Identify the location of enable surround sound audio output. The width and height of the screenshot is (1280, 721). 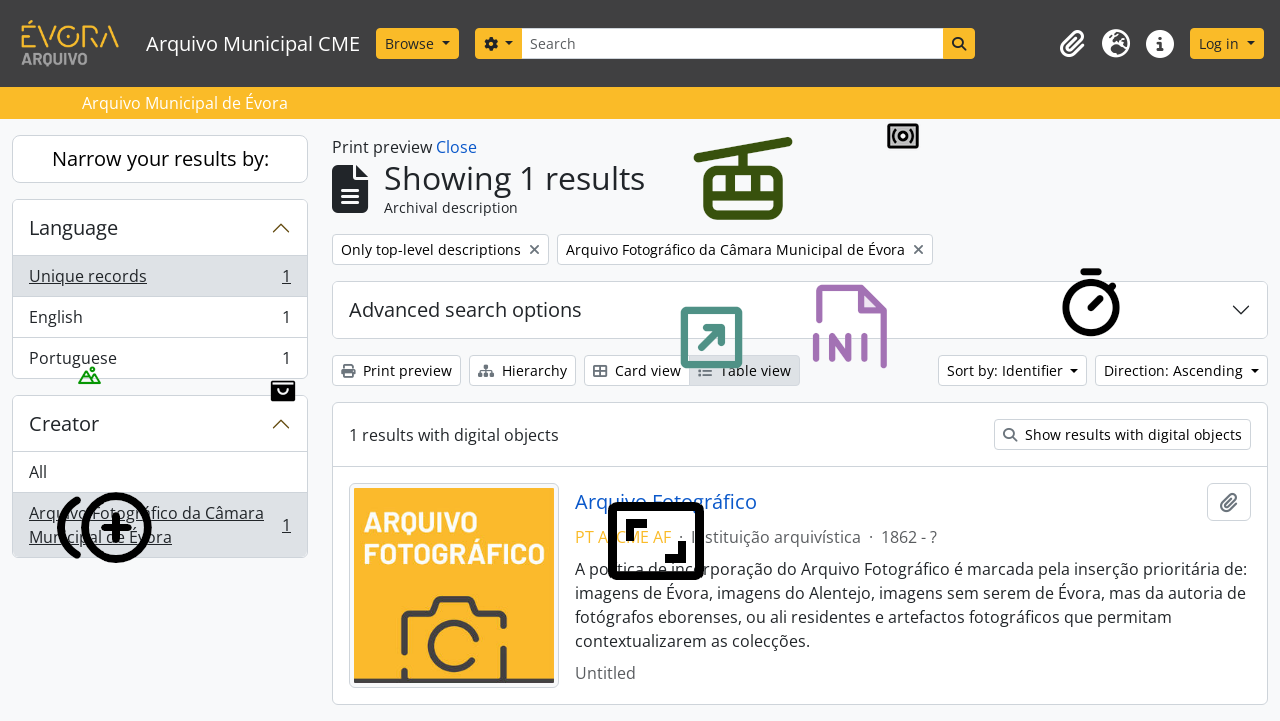
(903, 136).